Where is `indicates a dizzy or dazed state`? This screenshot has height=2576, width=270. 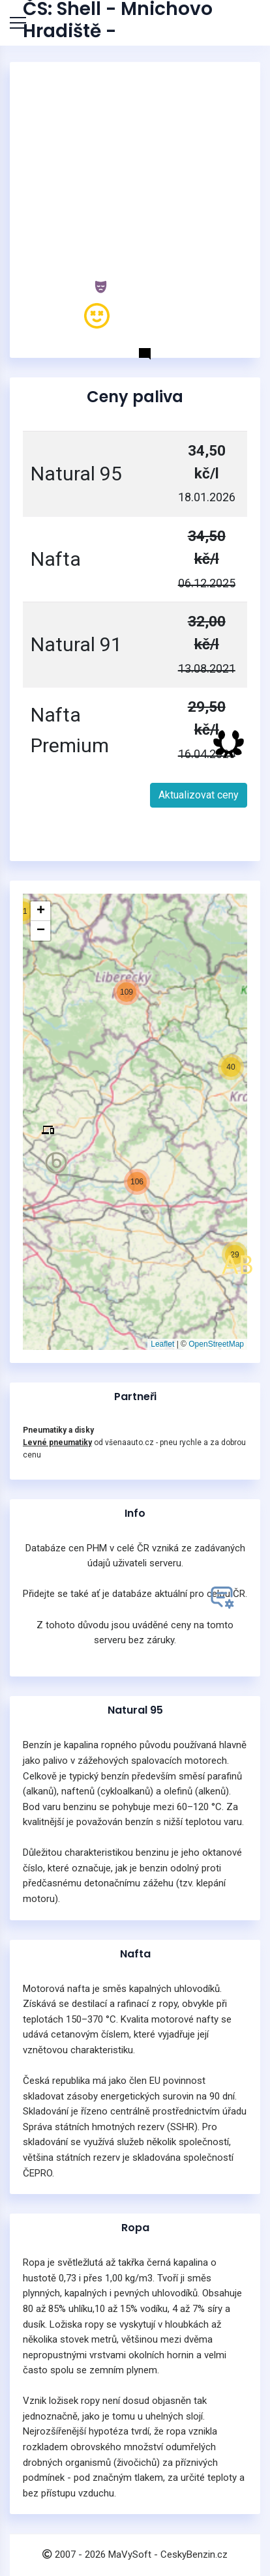 indicates a dizzy or dazed state is located at coordinates (97, 315).